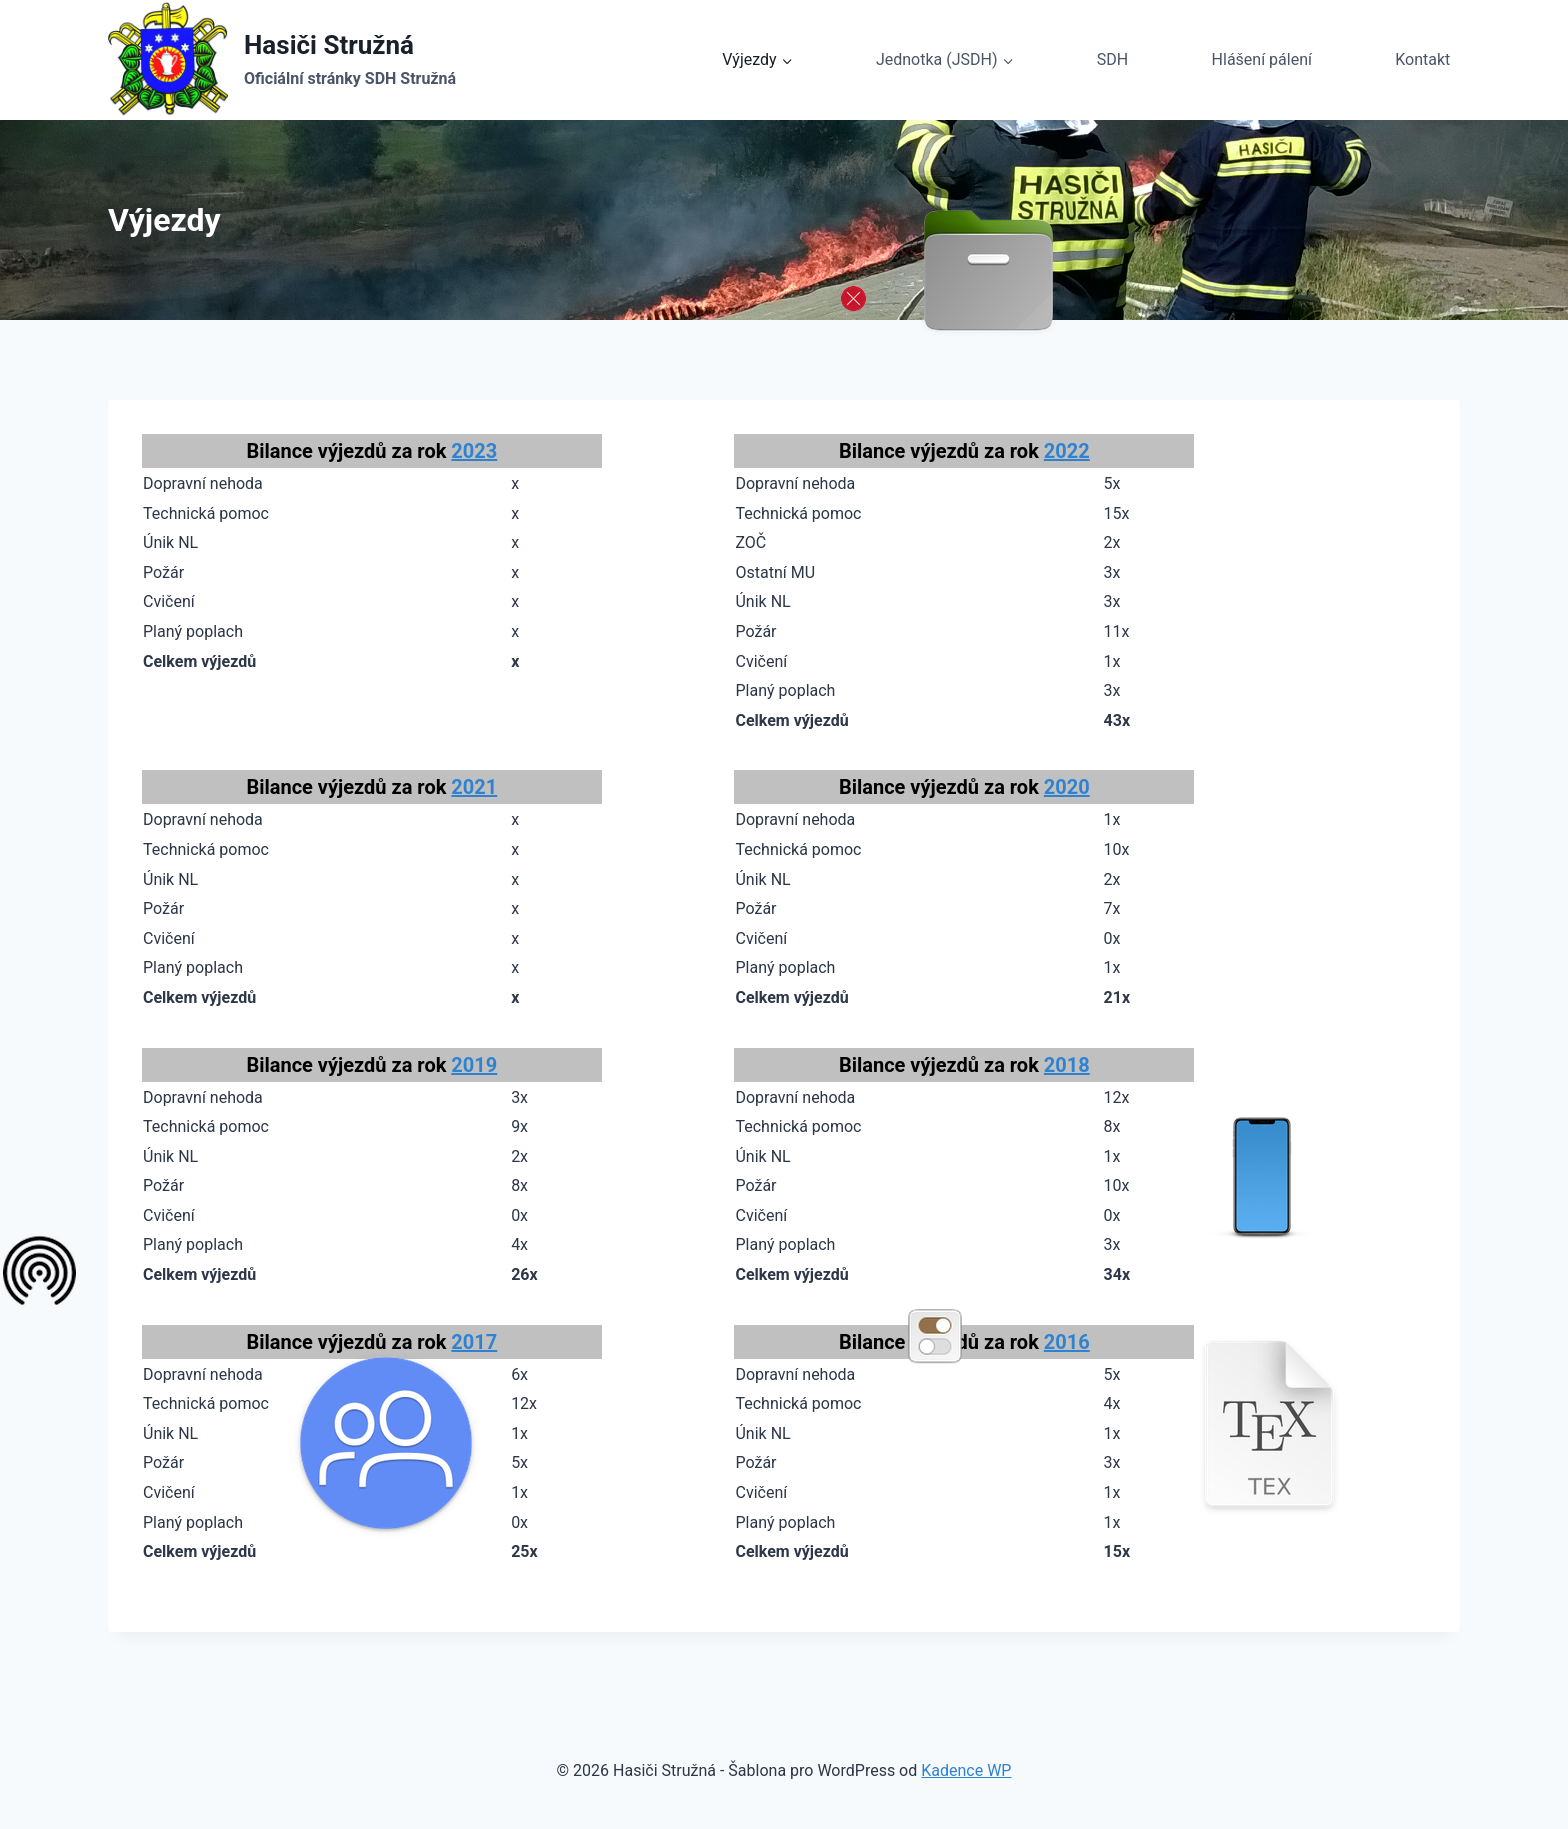 This screenshot has height=1829, width=1568. I want to click on access AirDrop file sharing, so click(39, 1270).